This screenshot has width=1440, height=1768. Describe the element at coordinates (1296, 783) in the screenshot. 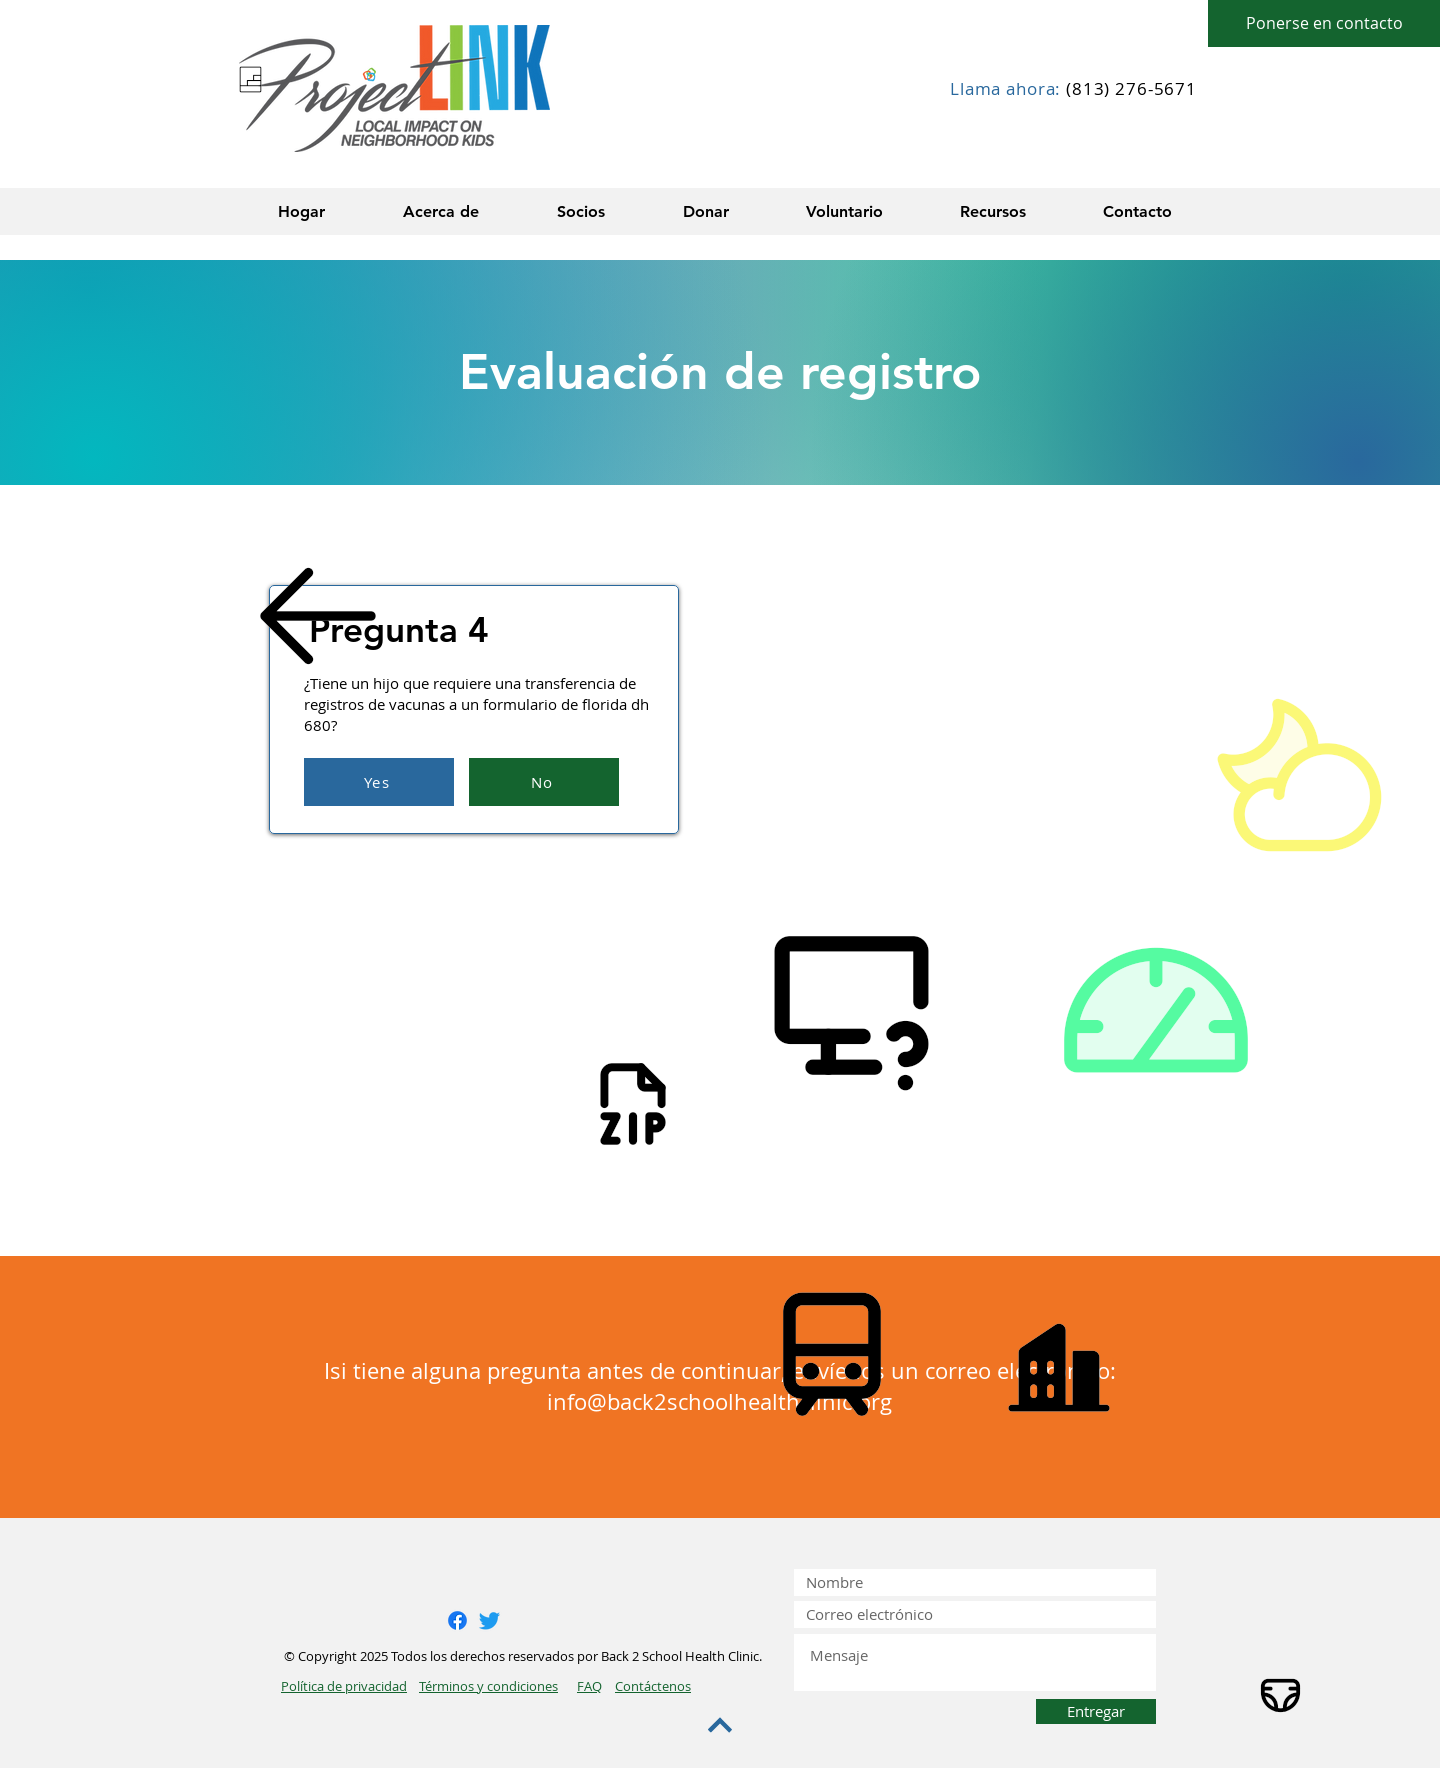

I see `indicates nighttime or evening weather conditions` at that location.